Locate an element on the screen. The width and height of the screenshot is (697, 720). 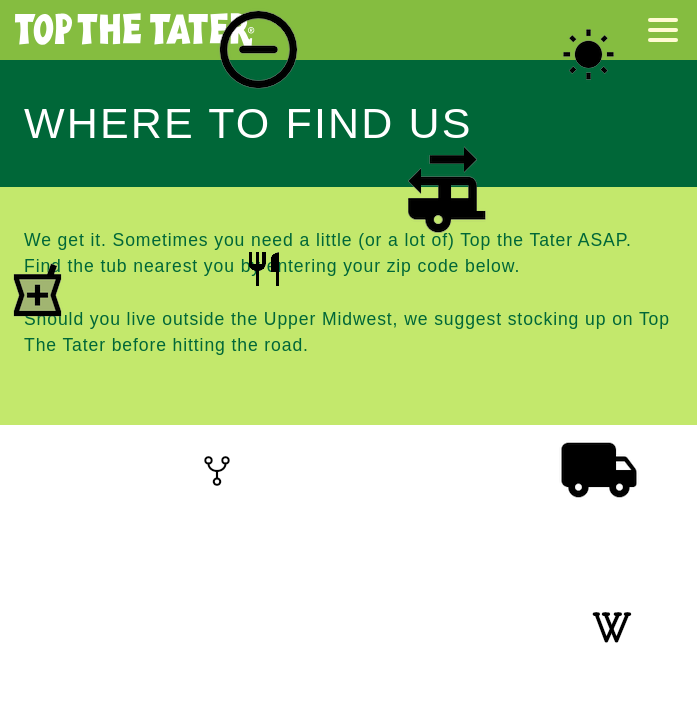
track your delivery status is located at coordinates (599, 470).